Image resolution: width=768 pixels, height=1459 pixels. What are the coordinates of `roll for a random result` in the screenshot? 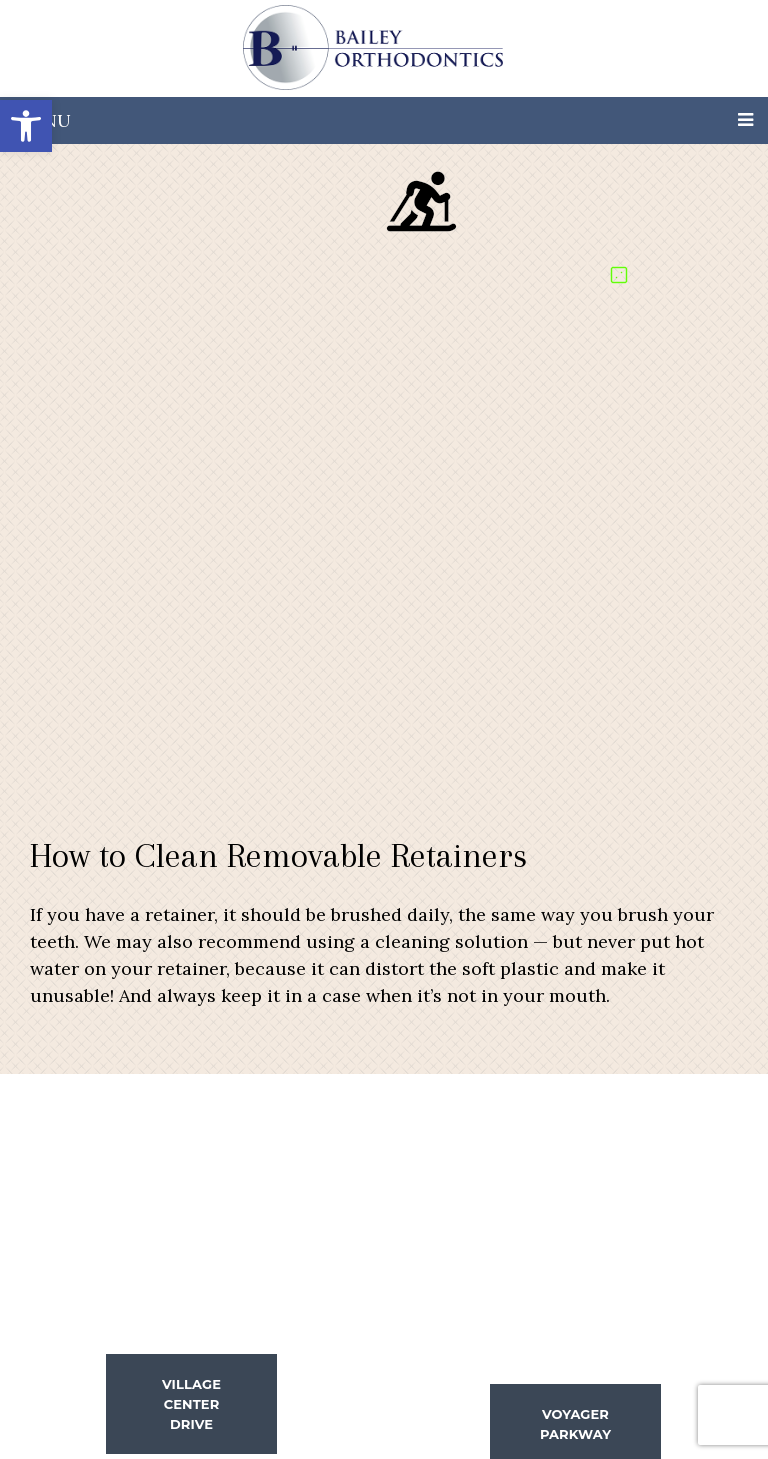 It's located at (619, 275).